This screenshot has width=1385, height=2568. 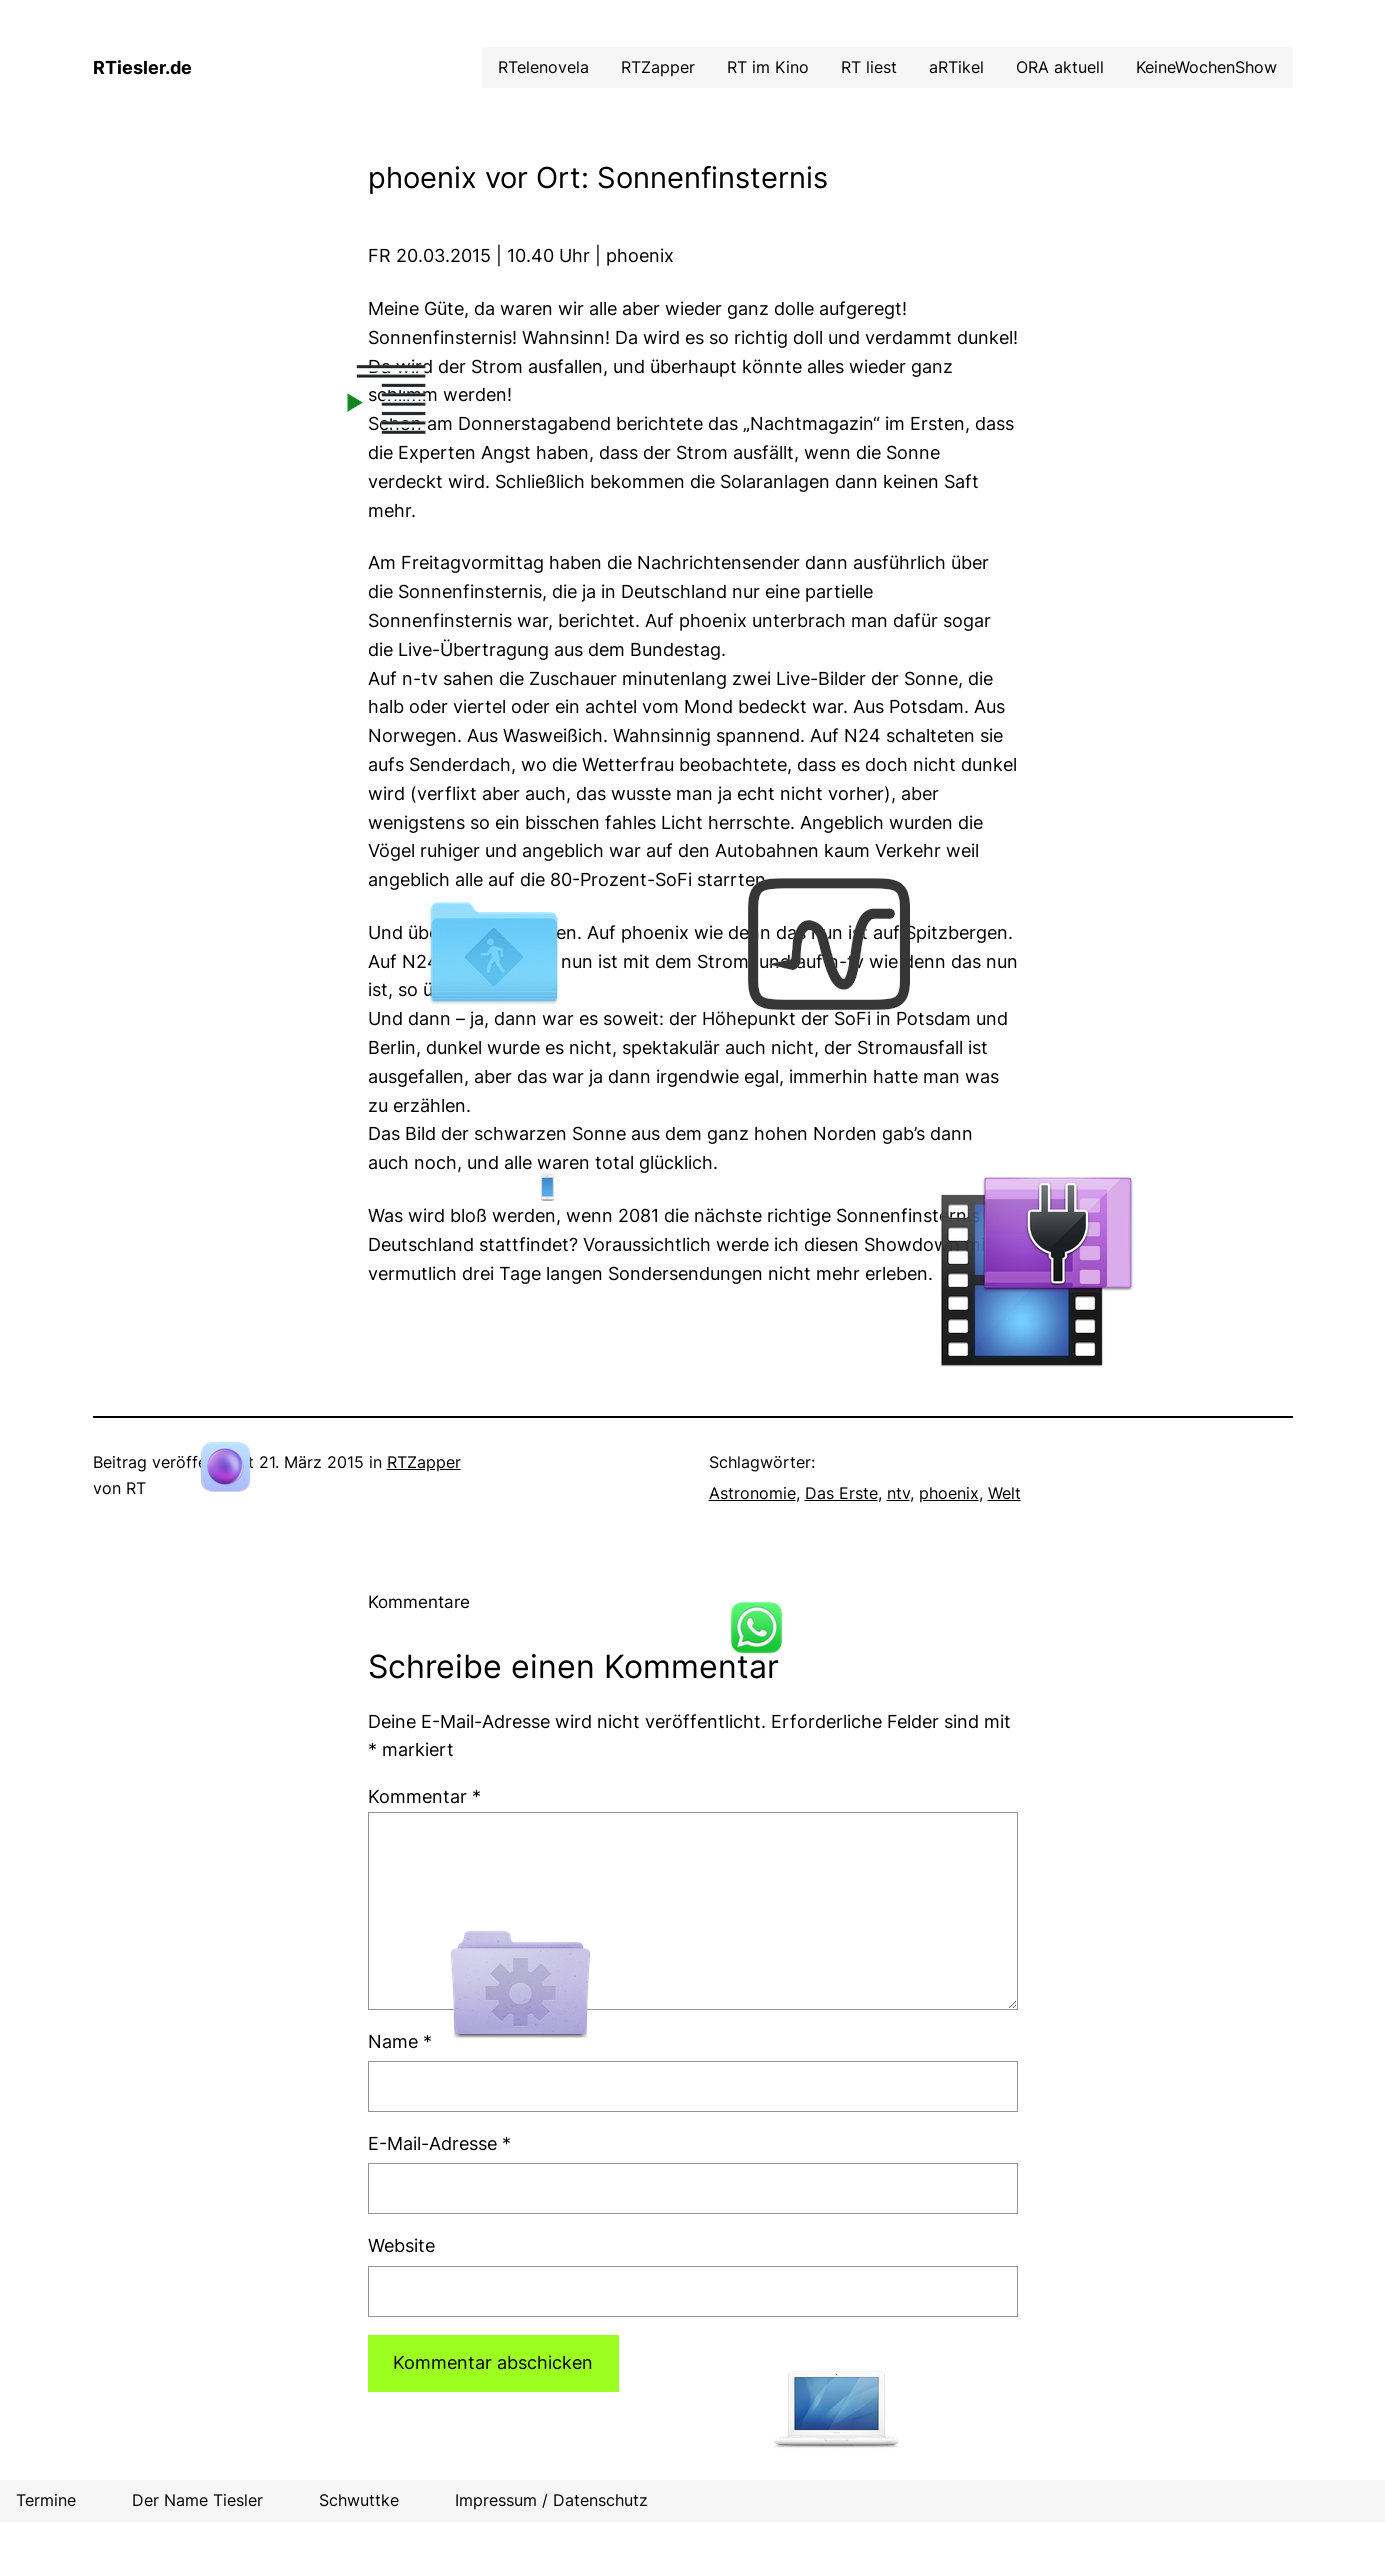 What do you see at coordinates (520, 1981) in the screenshot?
I see `access system settings or preferences folder` at bounding box center [520, 1981].